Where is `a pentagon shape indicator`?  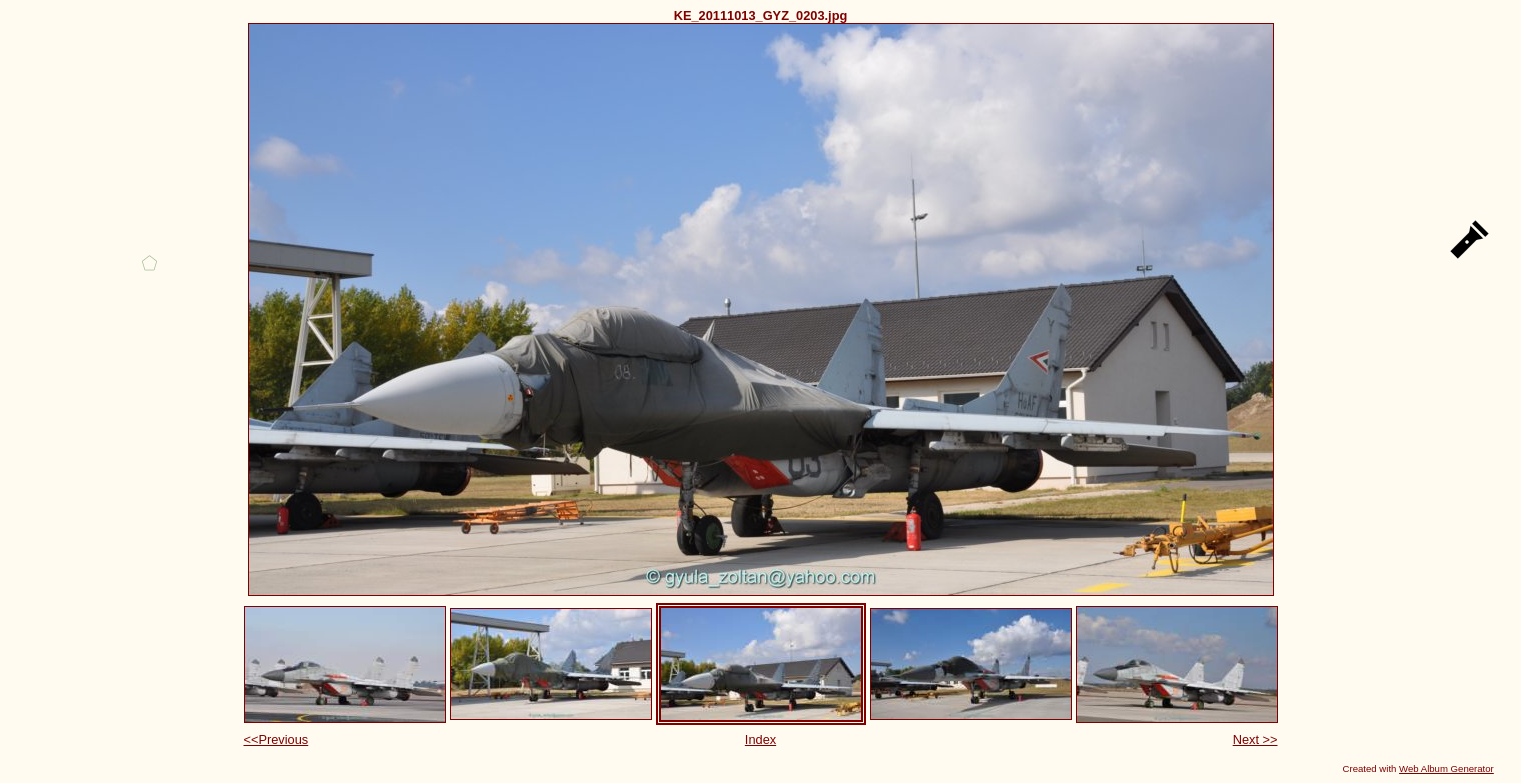 a pentagon shape indicator is located at coordinates (149, 263).